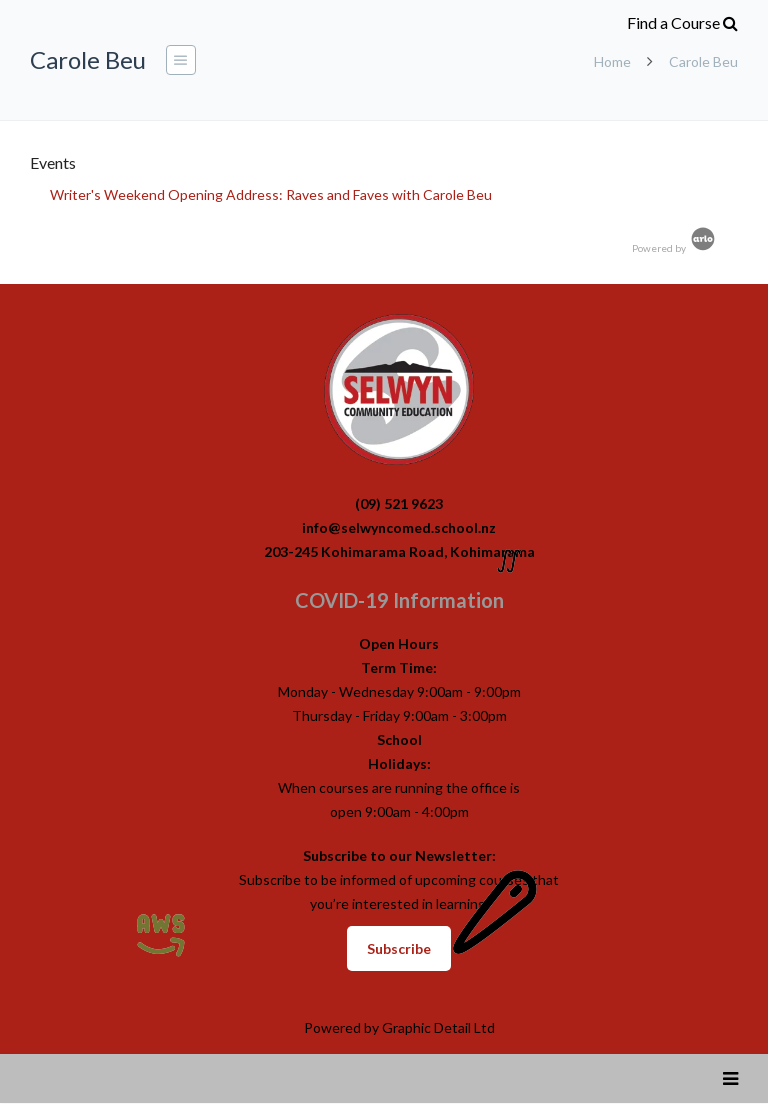 The height and width of the screenshot is (1104, 768). Describe the element at coordinates (161, 933) in the screenshot. I see `access Amazon Web Services console` at that location.